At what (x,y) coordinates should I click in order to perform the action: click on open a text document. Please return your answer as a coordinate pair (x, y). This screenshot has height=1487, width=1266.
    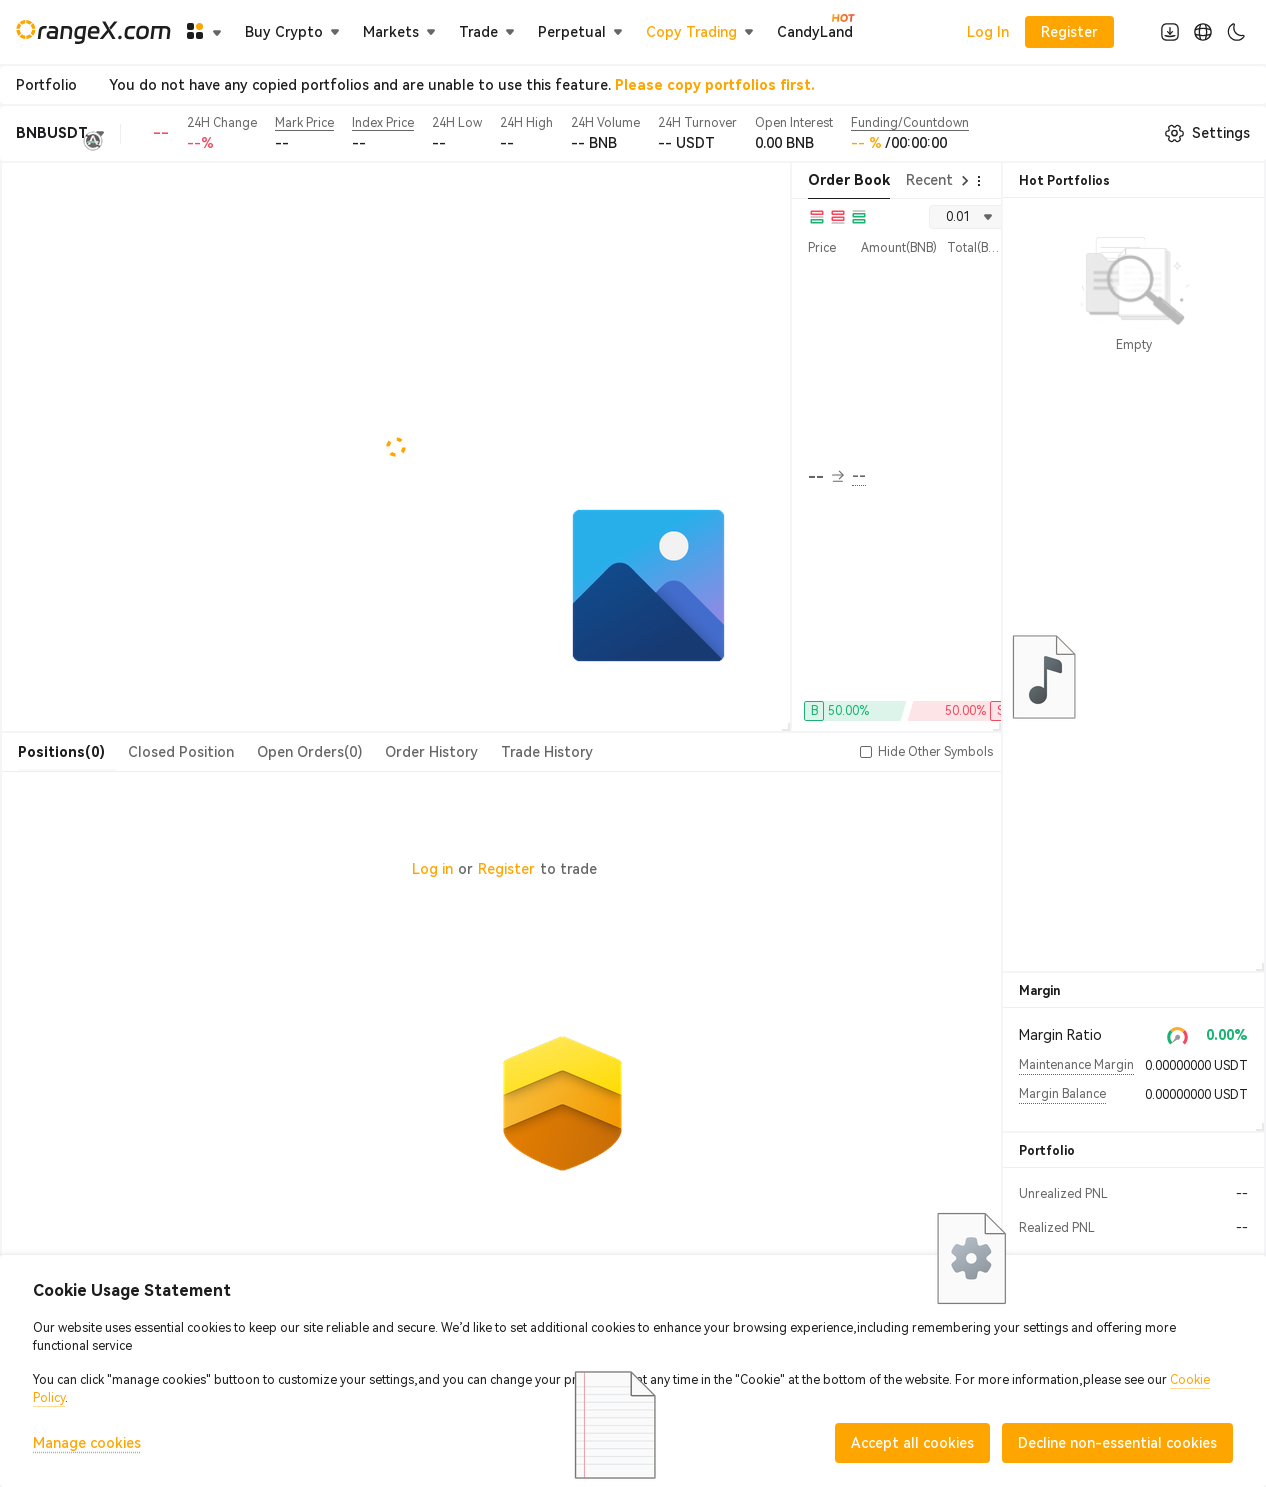
    Looking at the image, I should click on (615, 1425).